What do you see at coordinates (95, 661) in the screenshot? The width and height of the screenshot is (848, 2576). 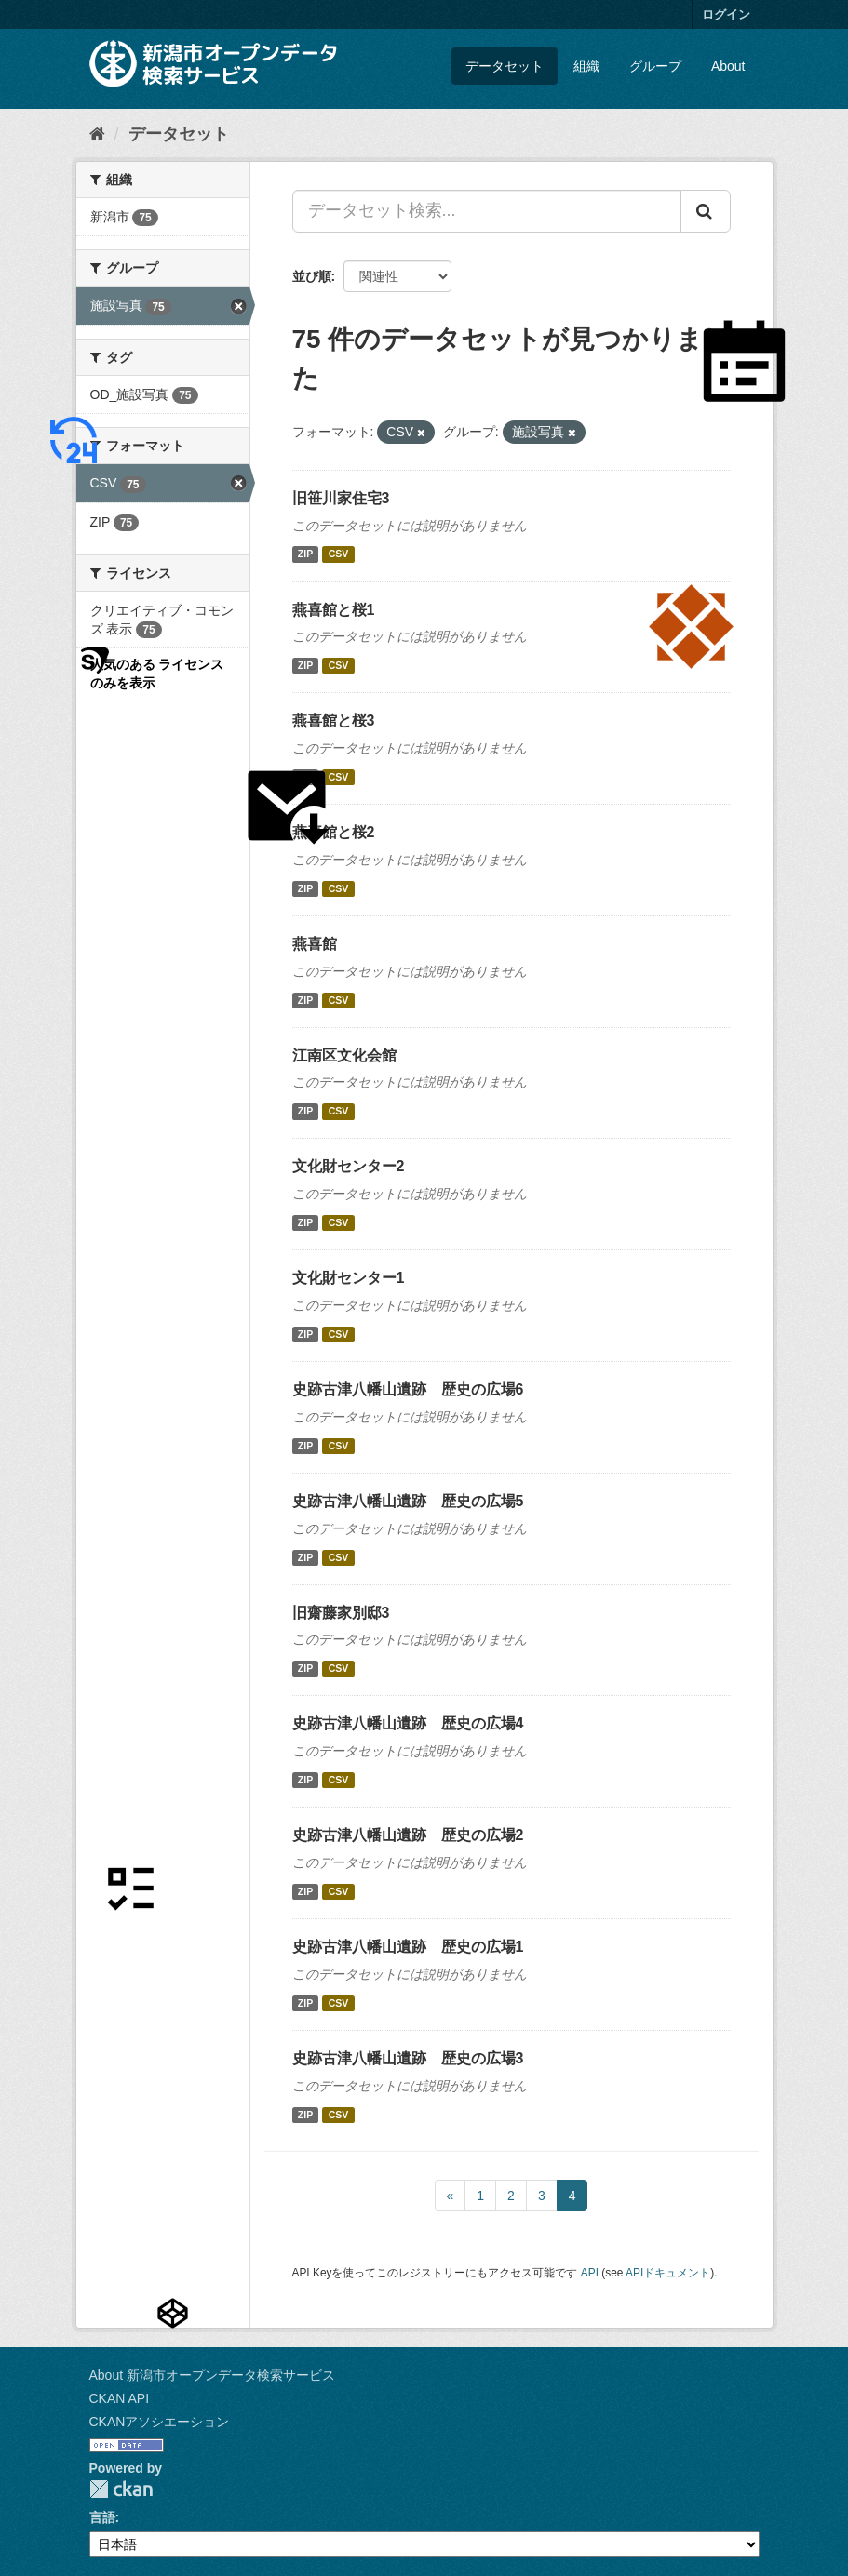 I see `source engine logo` at bounding box center [95, 661].